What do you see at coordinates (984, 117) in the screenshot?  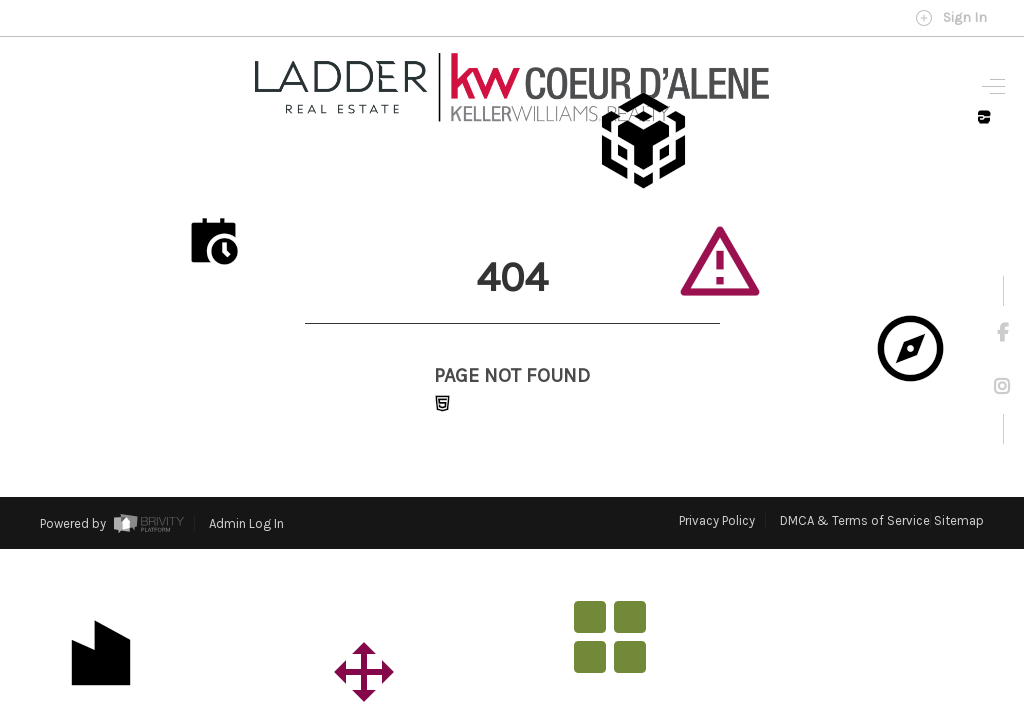 I see `access boxing or combat sports content` at bounding box center [984, 117].